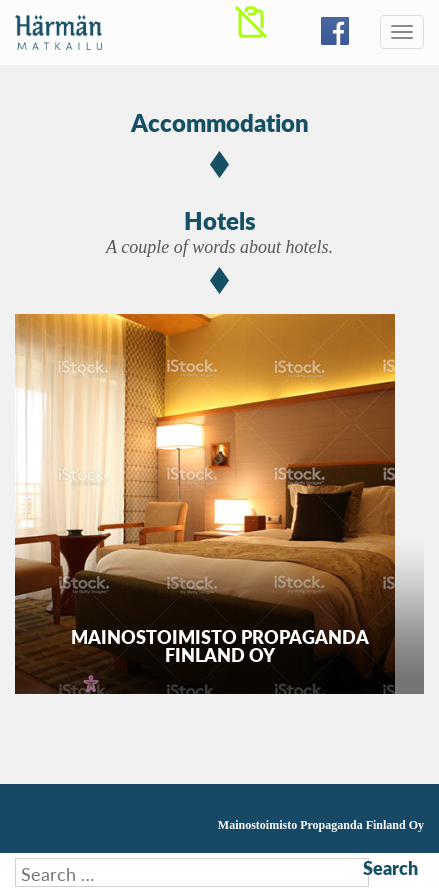  What do you see at coordinates (91, 684) in the screenshot?
I see `accessibility settings or features` at bounding box center [91, 684].